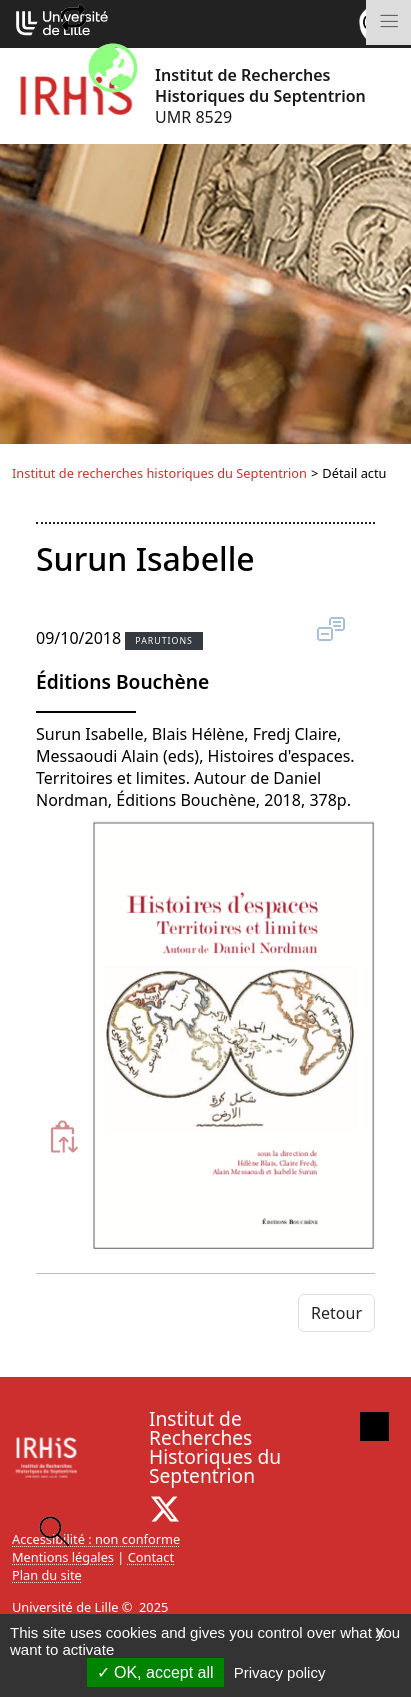 The width and height of the screenshot is (411, 1697). I want to click on enable repeat mode for media playback, so click(73, 17).